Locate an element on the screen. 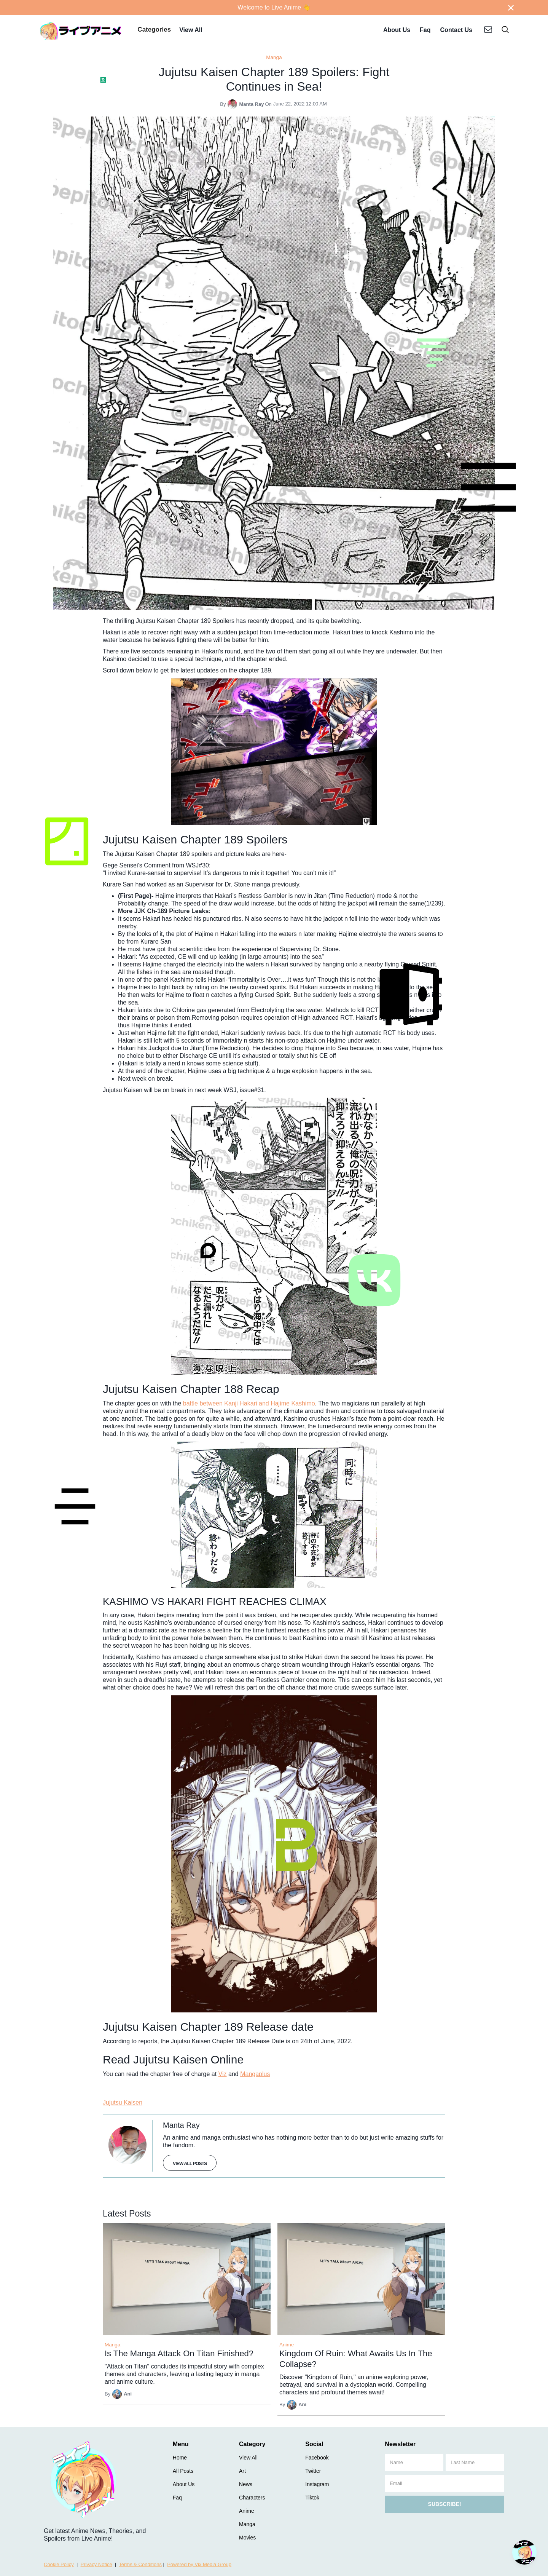 Image resolution: width=548 pixels, height=2576 pixels. indicates tornado or severe weather warning is located at coordinates (433, 353).